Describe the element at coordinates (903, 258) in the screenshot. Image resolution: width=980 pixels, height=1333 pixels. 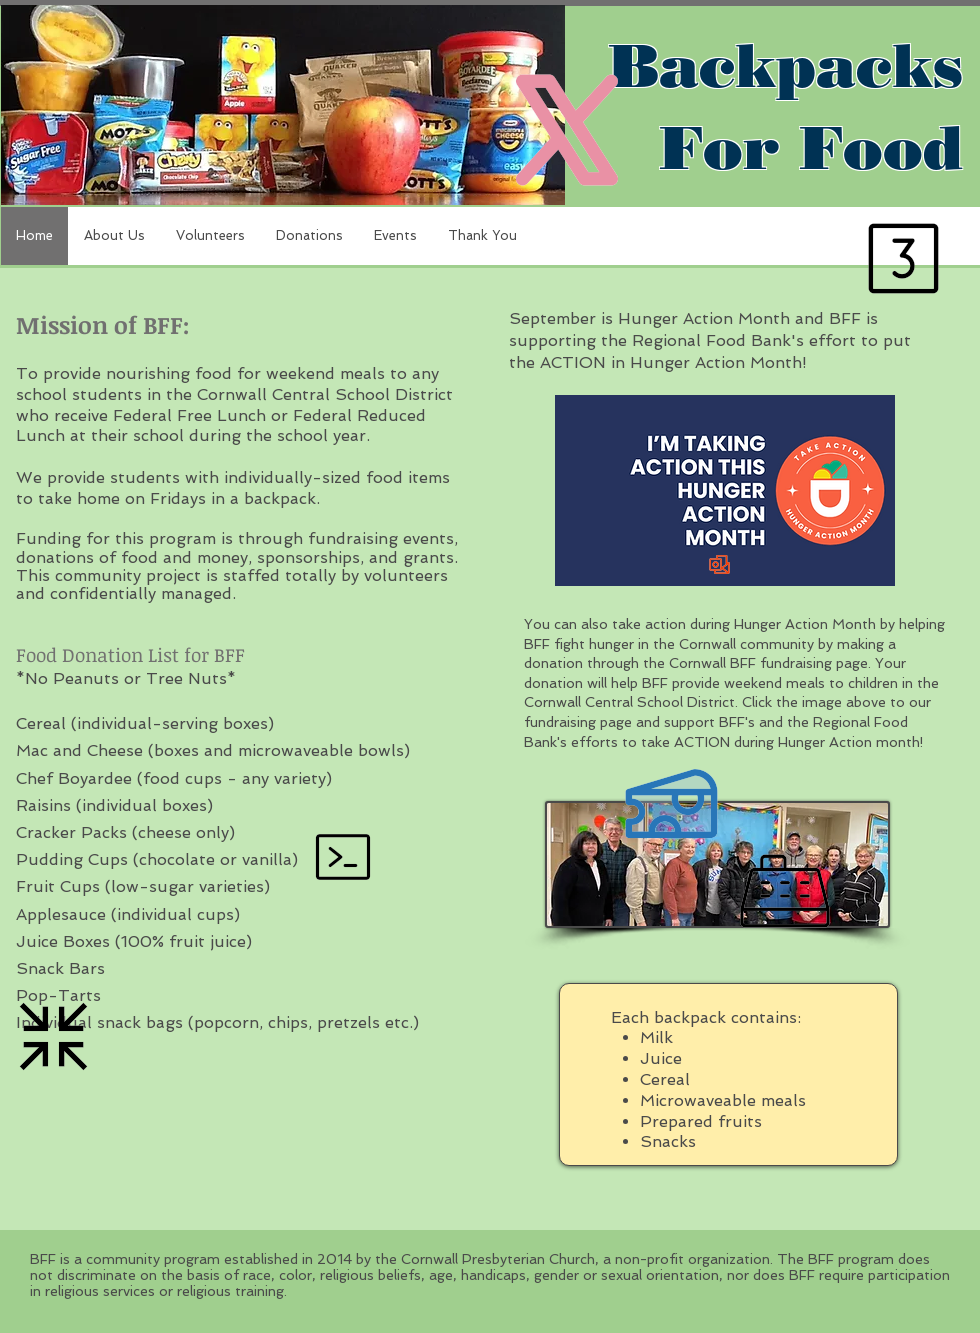
I see `step 3 in a numbered sequence or process` at that location.